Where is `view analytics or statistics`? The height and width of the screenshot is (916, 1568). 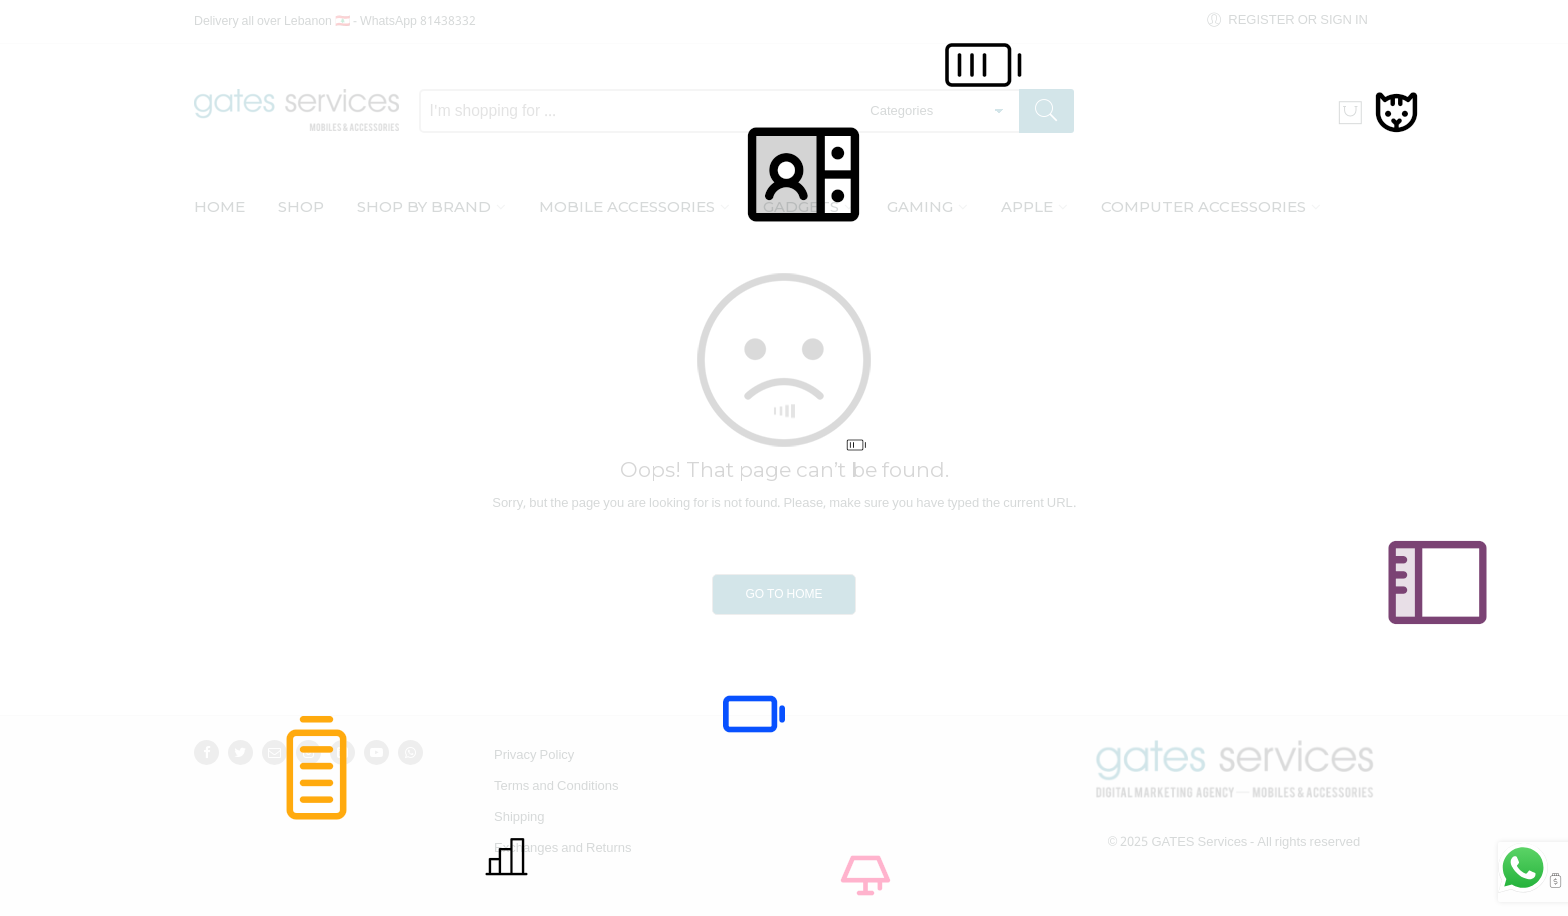
view analytics or statistics is located at coordinates (506, 857).